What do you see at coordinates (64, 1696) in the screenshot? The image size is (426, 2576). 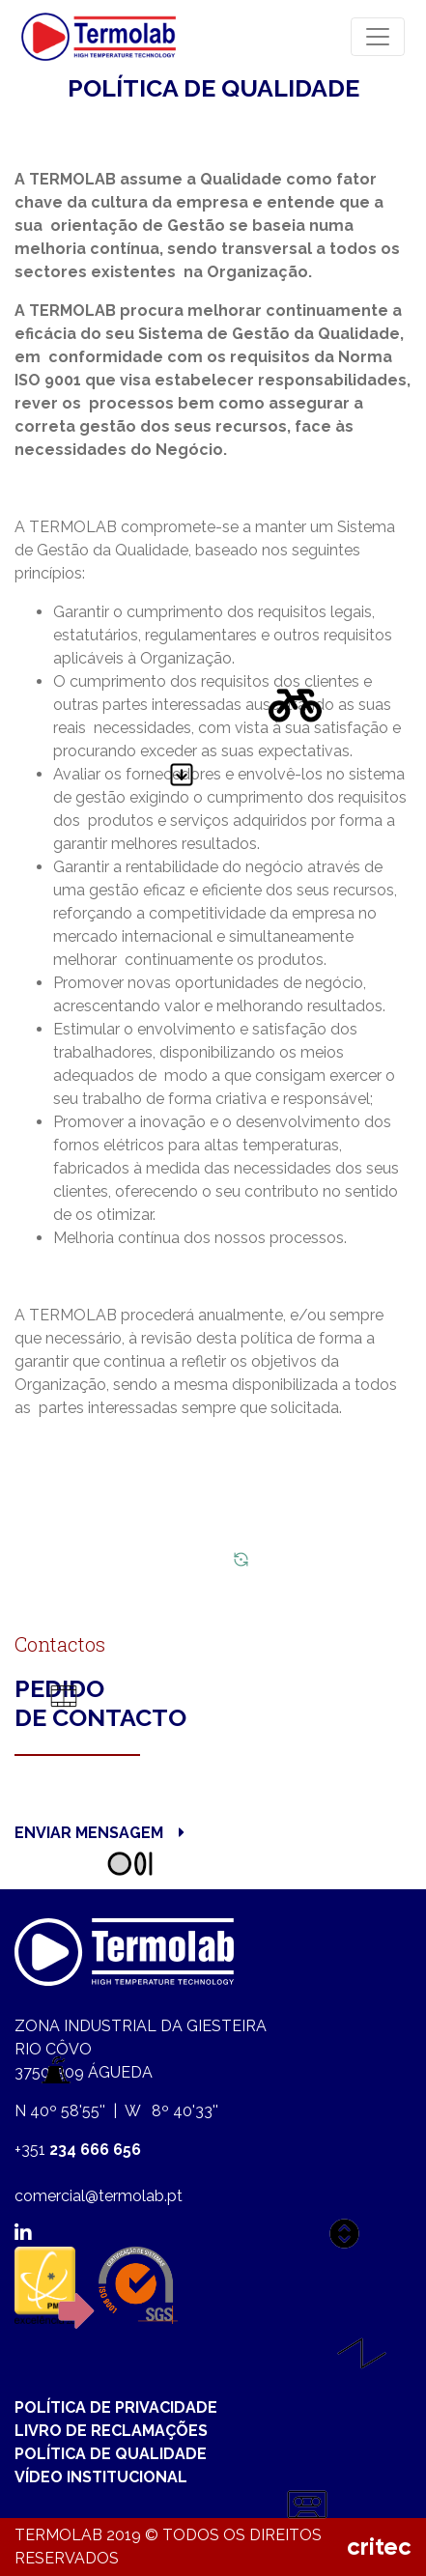 I see `view video or film content` at bounding box center [64, 1696].